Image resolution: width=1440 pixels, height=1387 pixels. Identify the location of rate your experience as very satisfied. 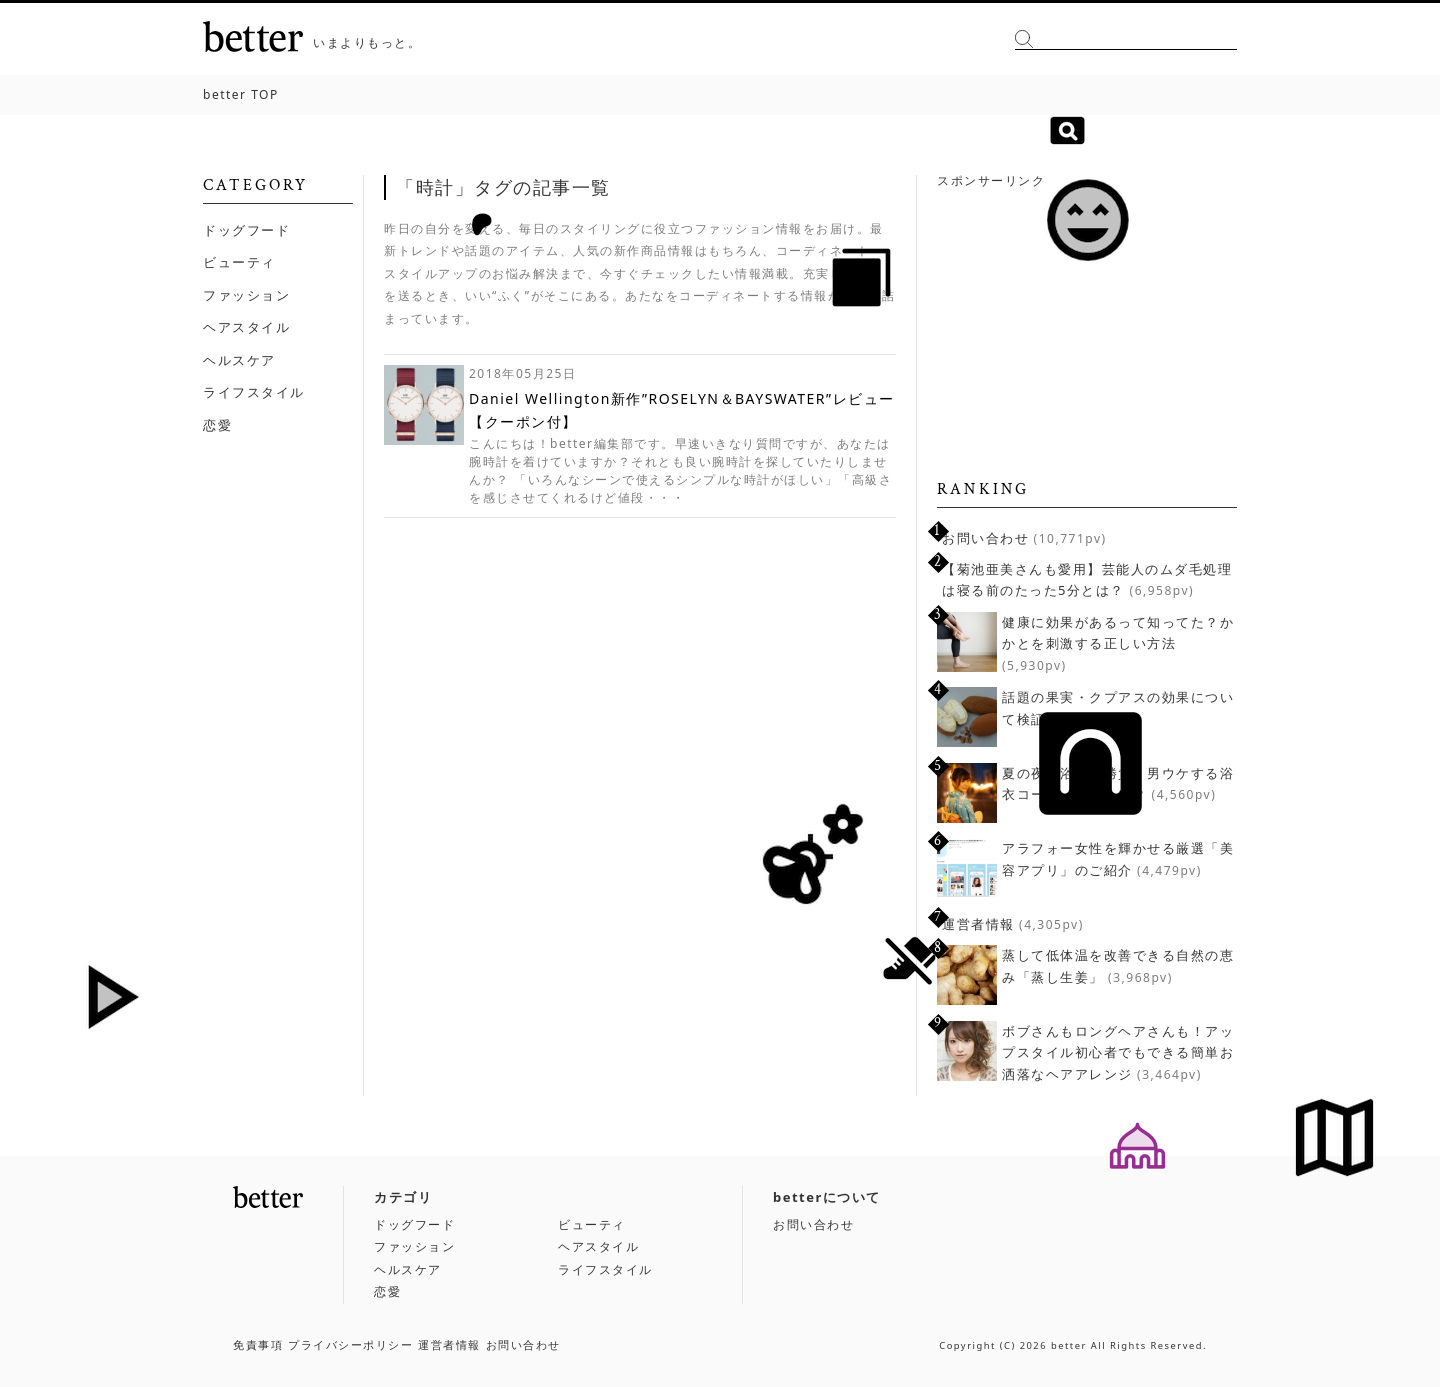
(1088, 220).